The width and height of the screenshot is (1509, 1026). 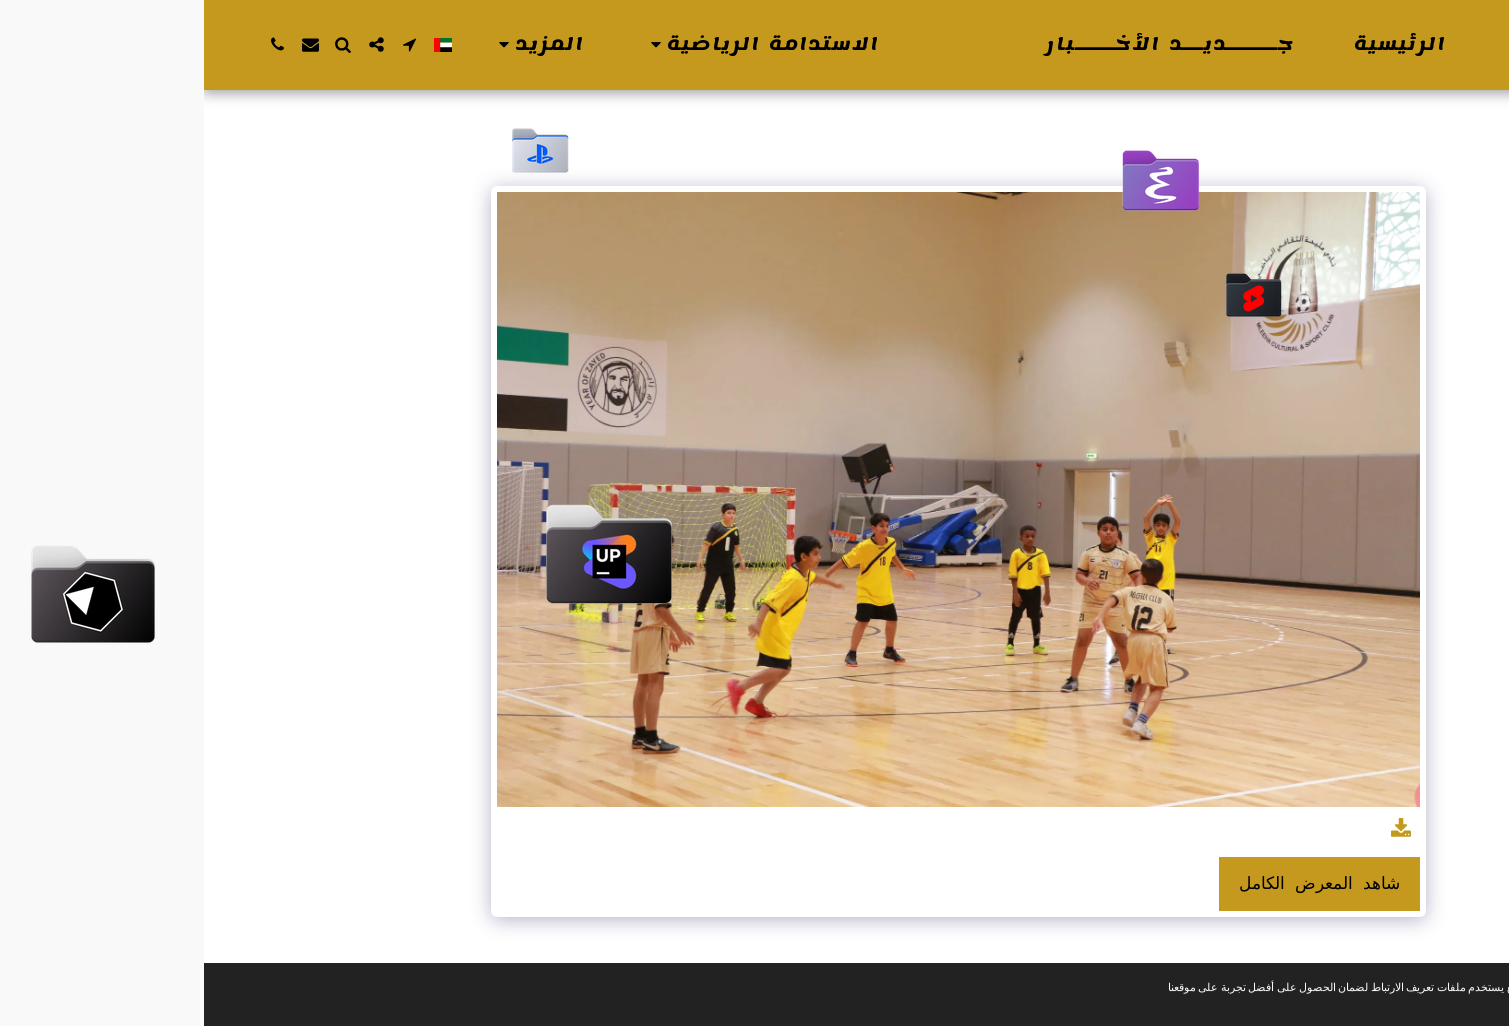 What do you see at coordinates (1253, 296) in the screenshot?
I see `open folder containing youtube shorts downloads` at bounding box center [1253, 296].